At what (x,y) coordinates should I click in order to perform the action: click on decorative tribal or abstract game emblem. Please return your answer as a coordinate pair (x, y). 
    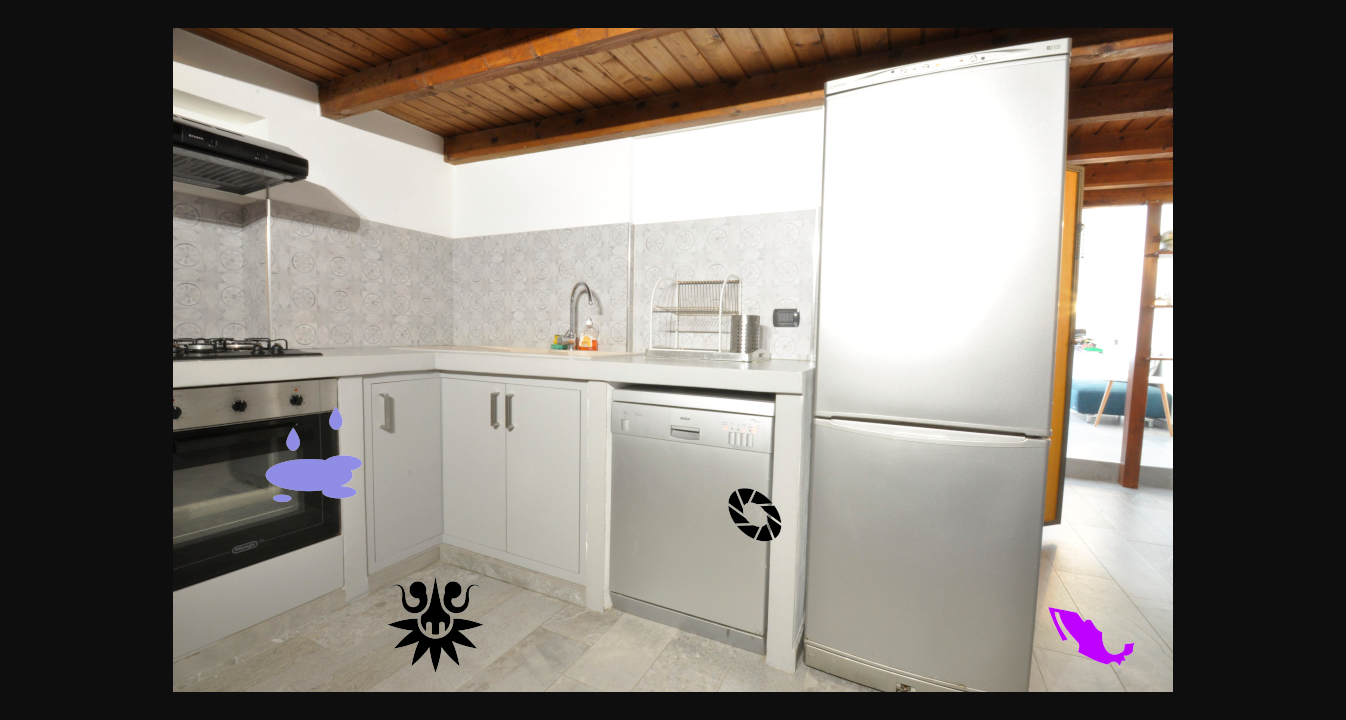
    Looking at the image, I should click on (435, 624).